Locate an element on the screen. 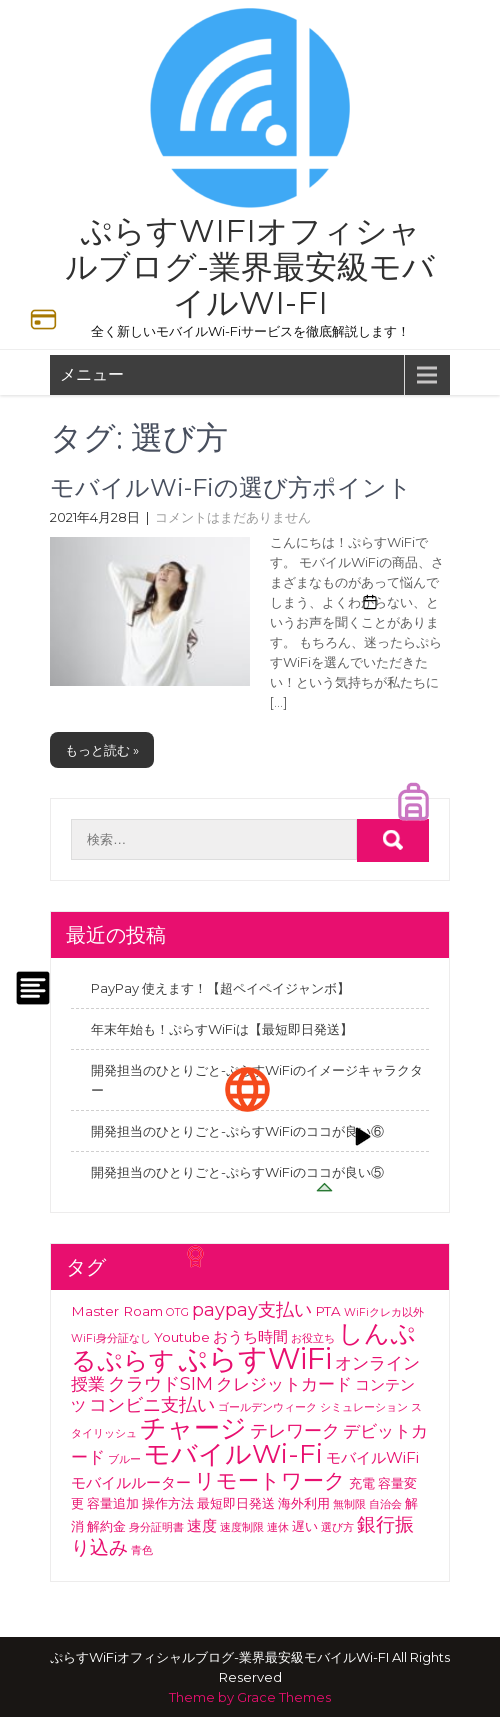  view or open calendar is located at coordinates (370, 602).